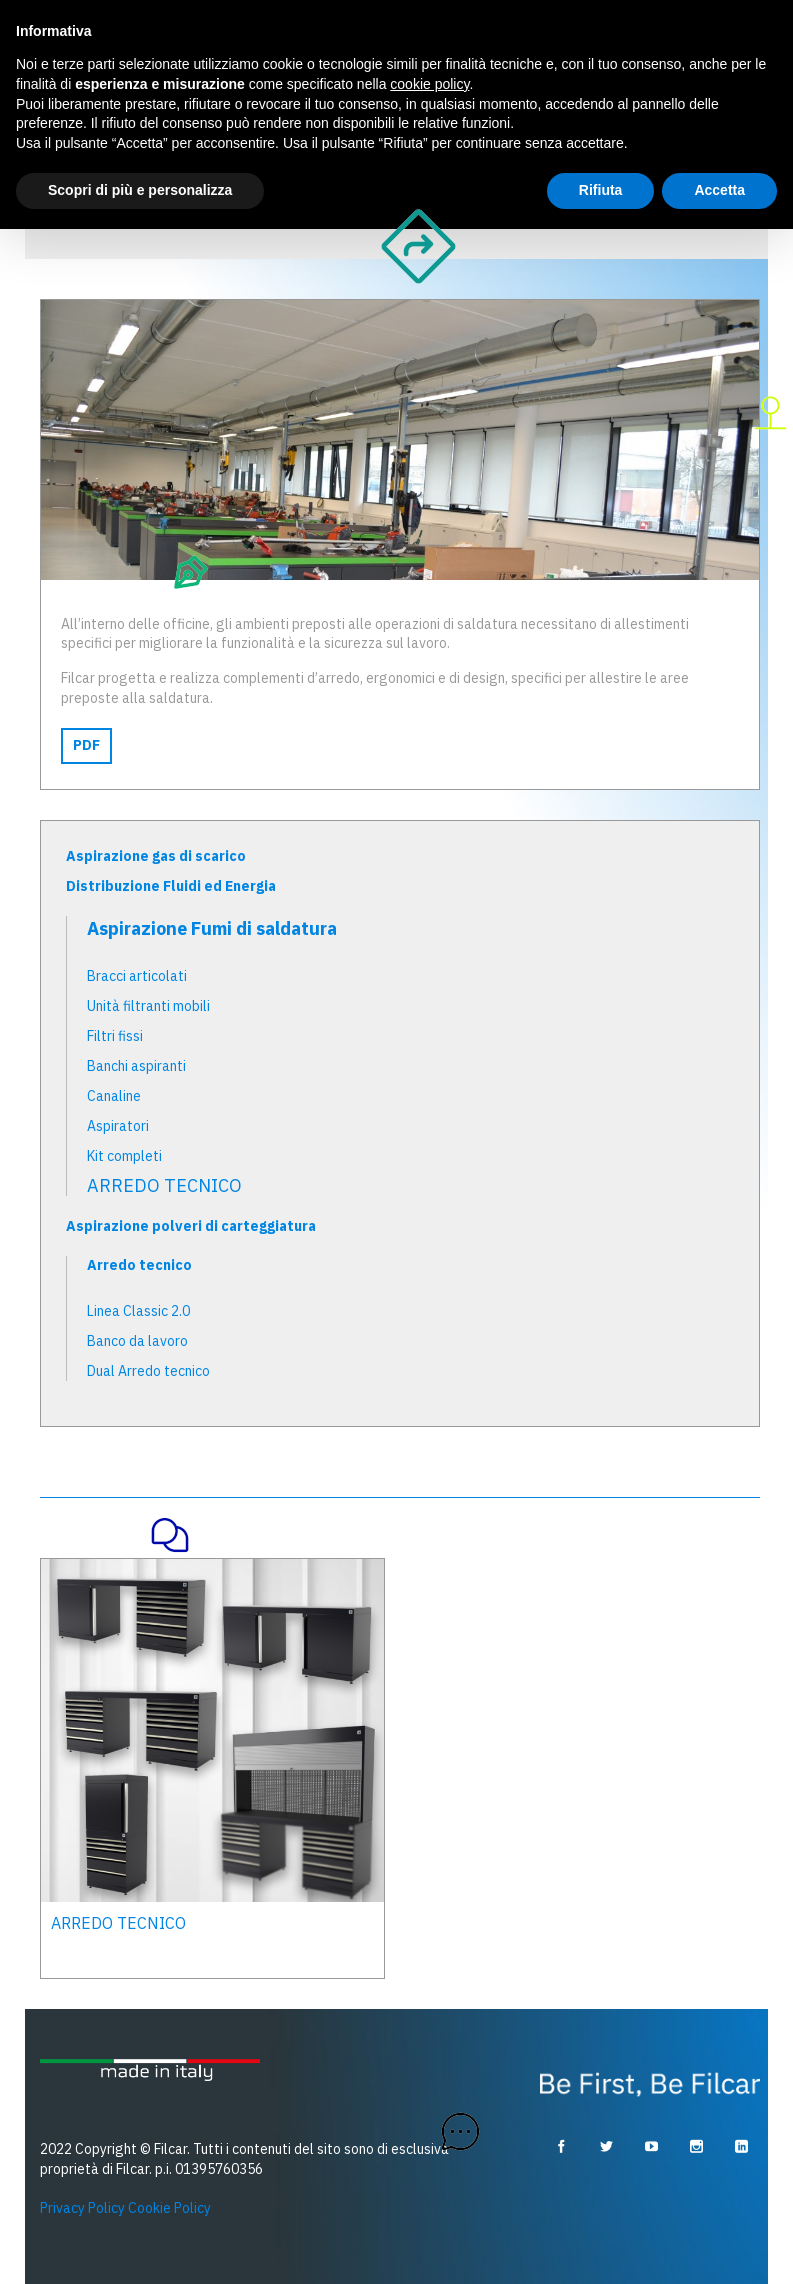  Describe the element at coordinates (770, 413) in the screenshot. I see `mark a location on the map` at that location.